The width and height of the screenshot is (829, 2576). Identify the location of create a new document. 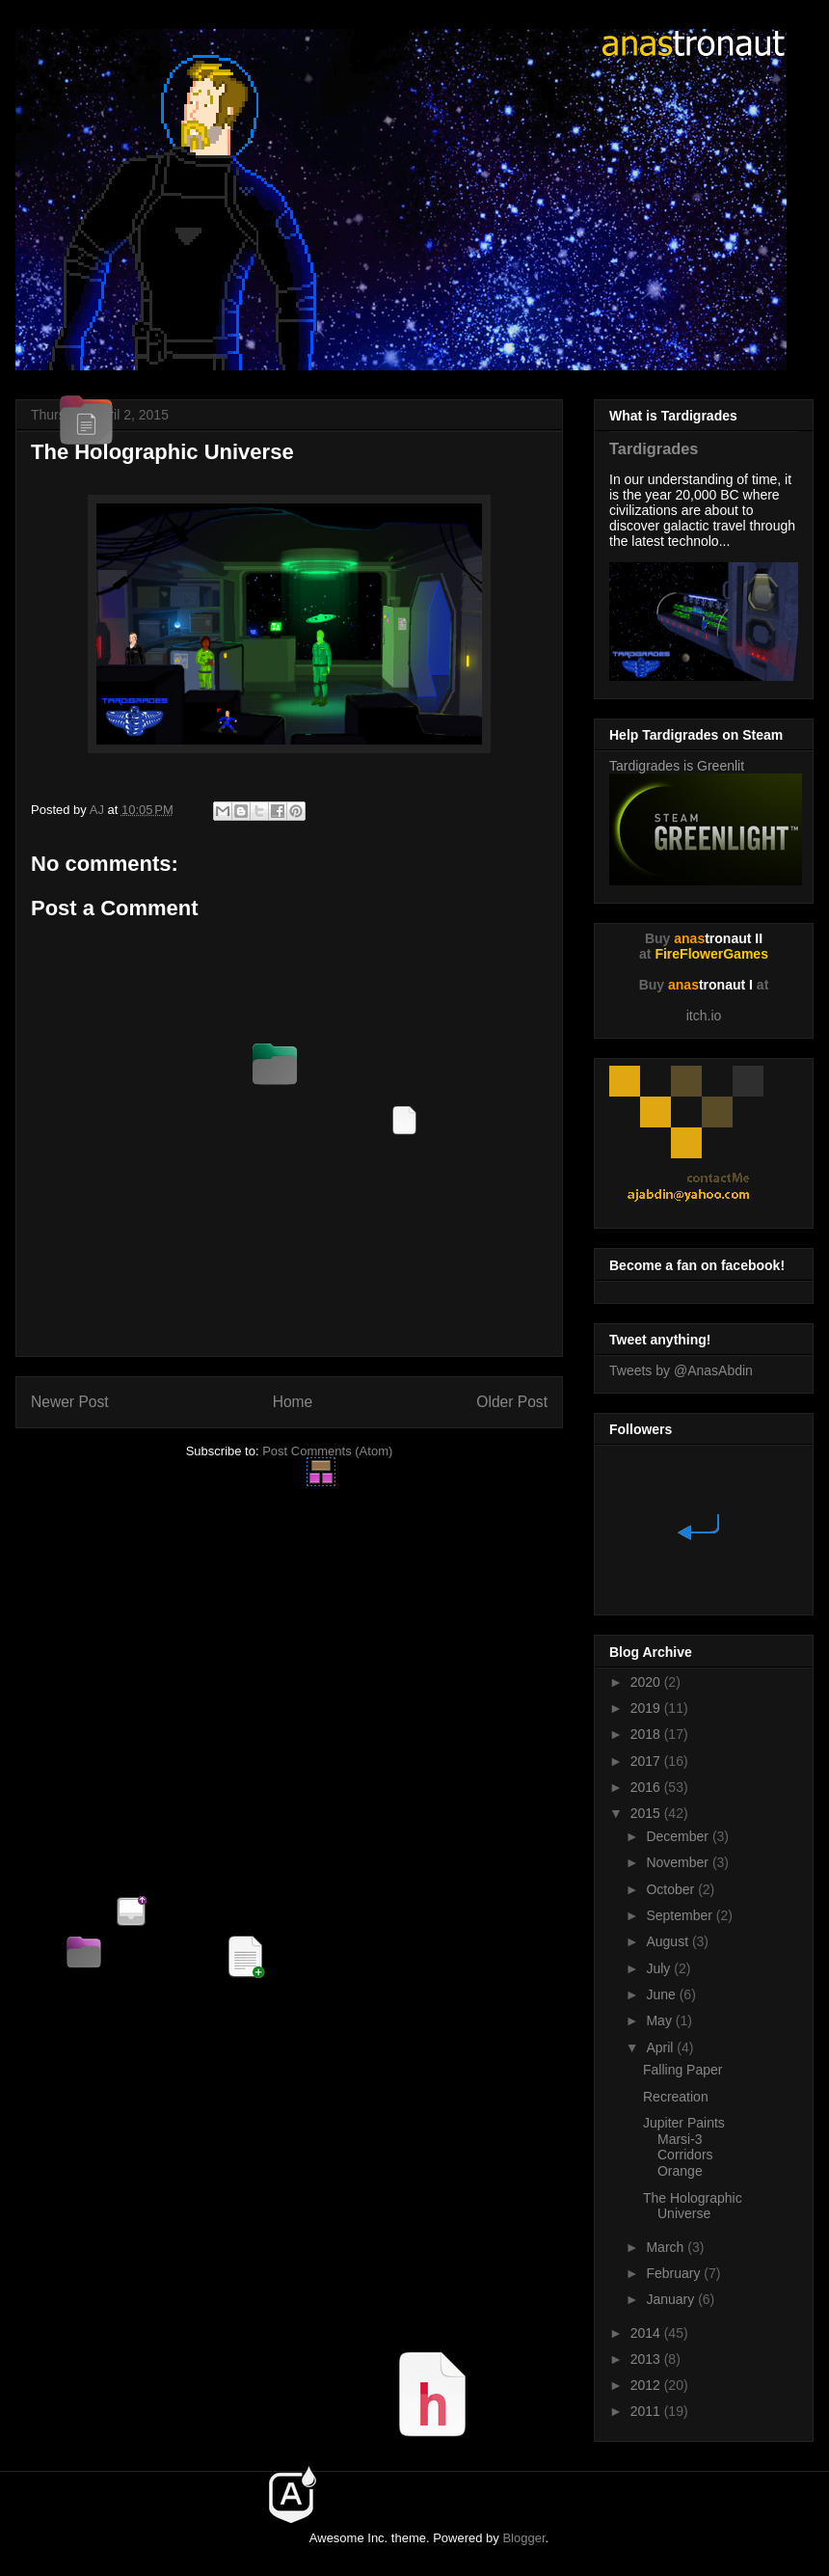
(245, 1956).